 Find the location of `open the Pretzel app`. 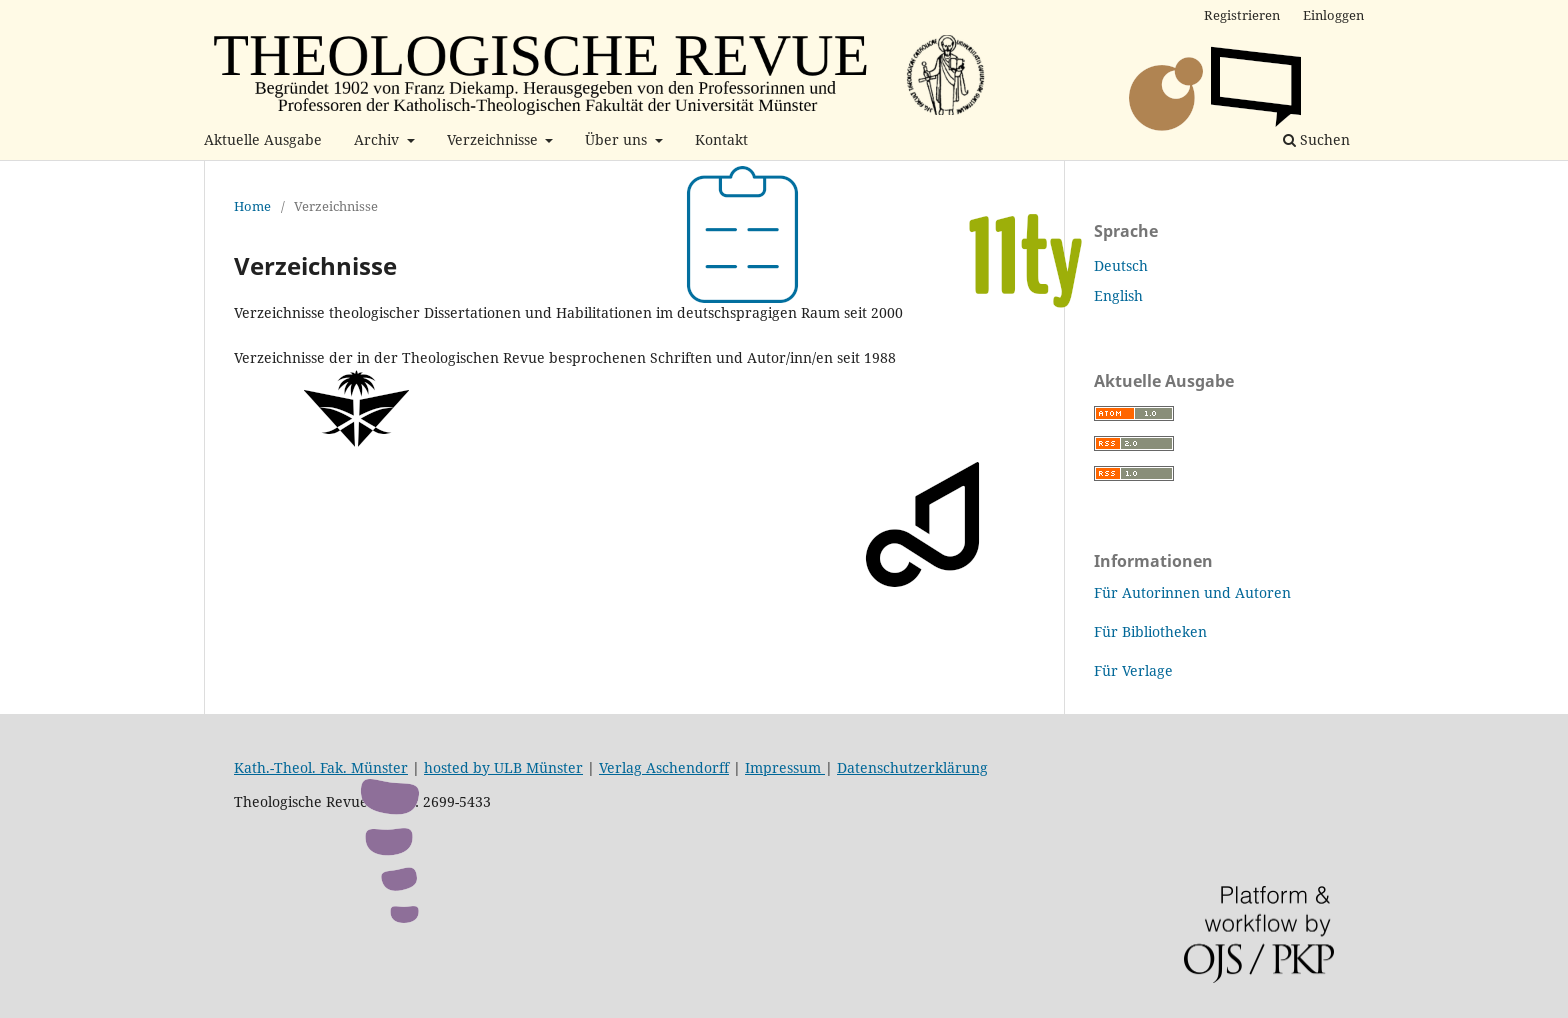

open the Pretzel app is located at coordinates (922, 524).